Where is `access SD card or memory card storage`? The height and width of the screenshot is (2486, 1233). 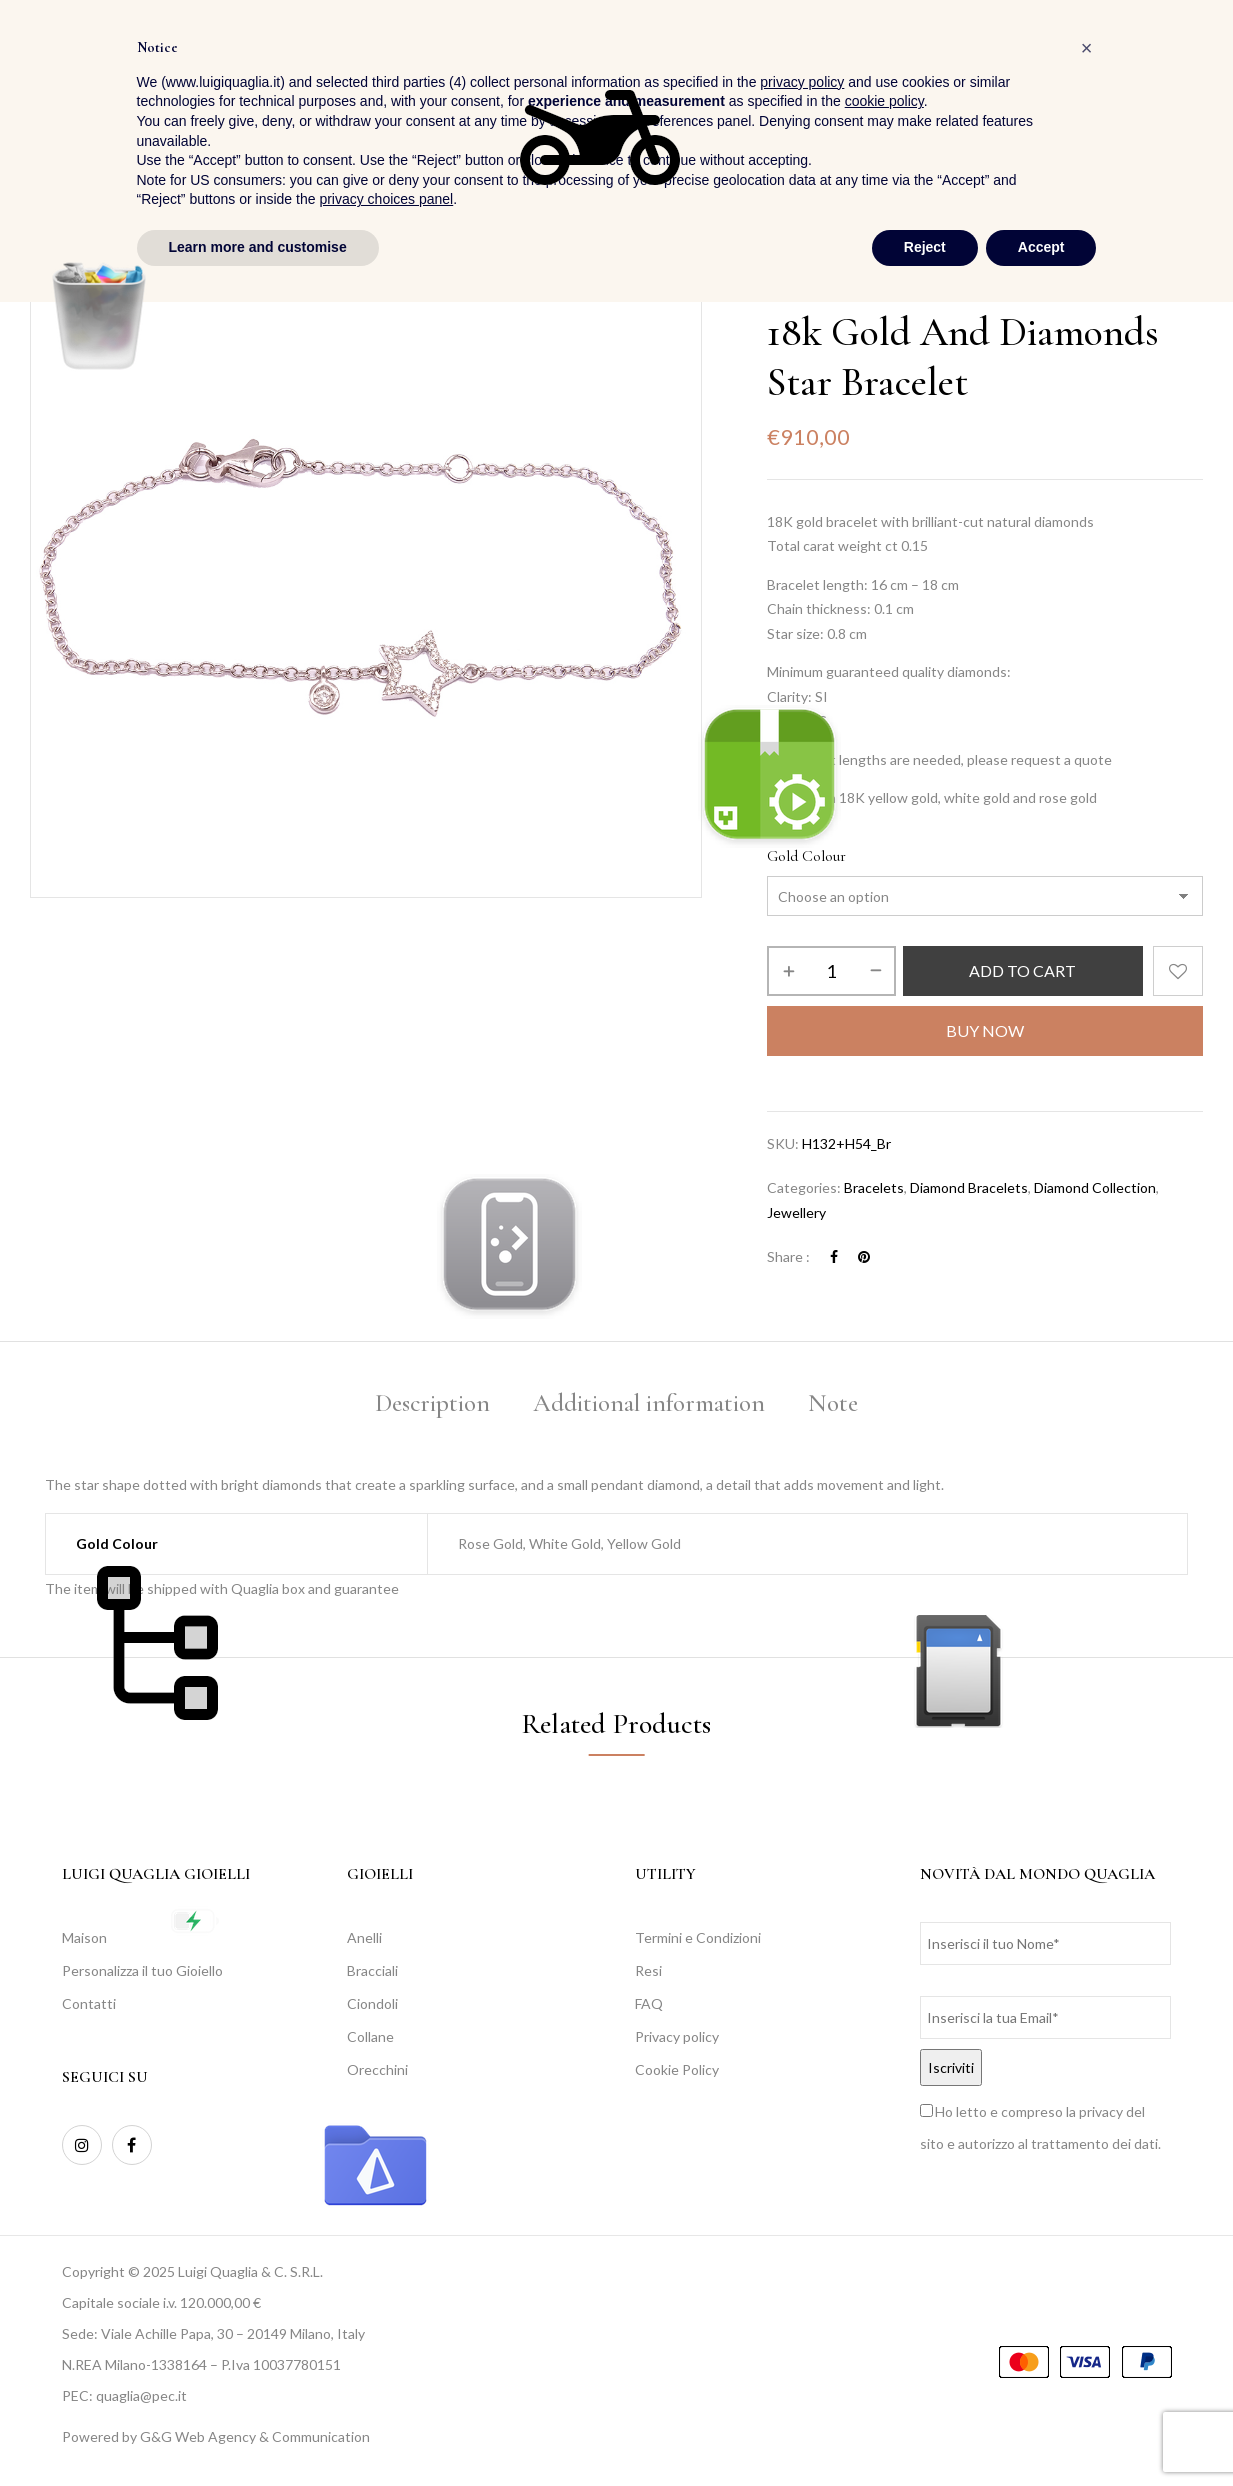
access SD card or memory card storage is located at coordinates (958, 1671).